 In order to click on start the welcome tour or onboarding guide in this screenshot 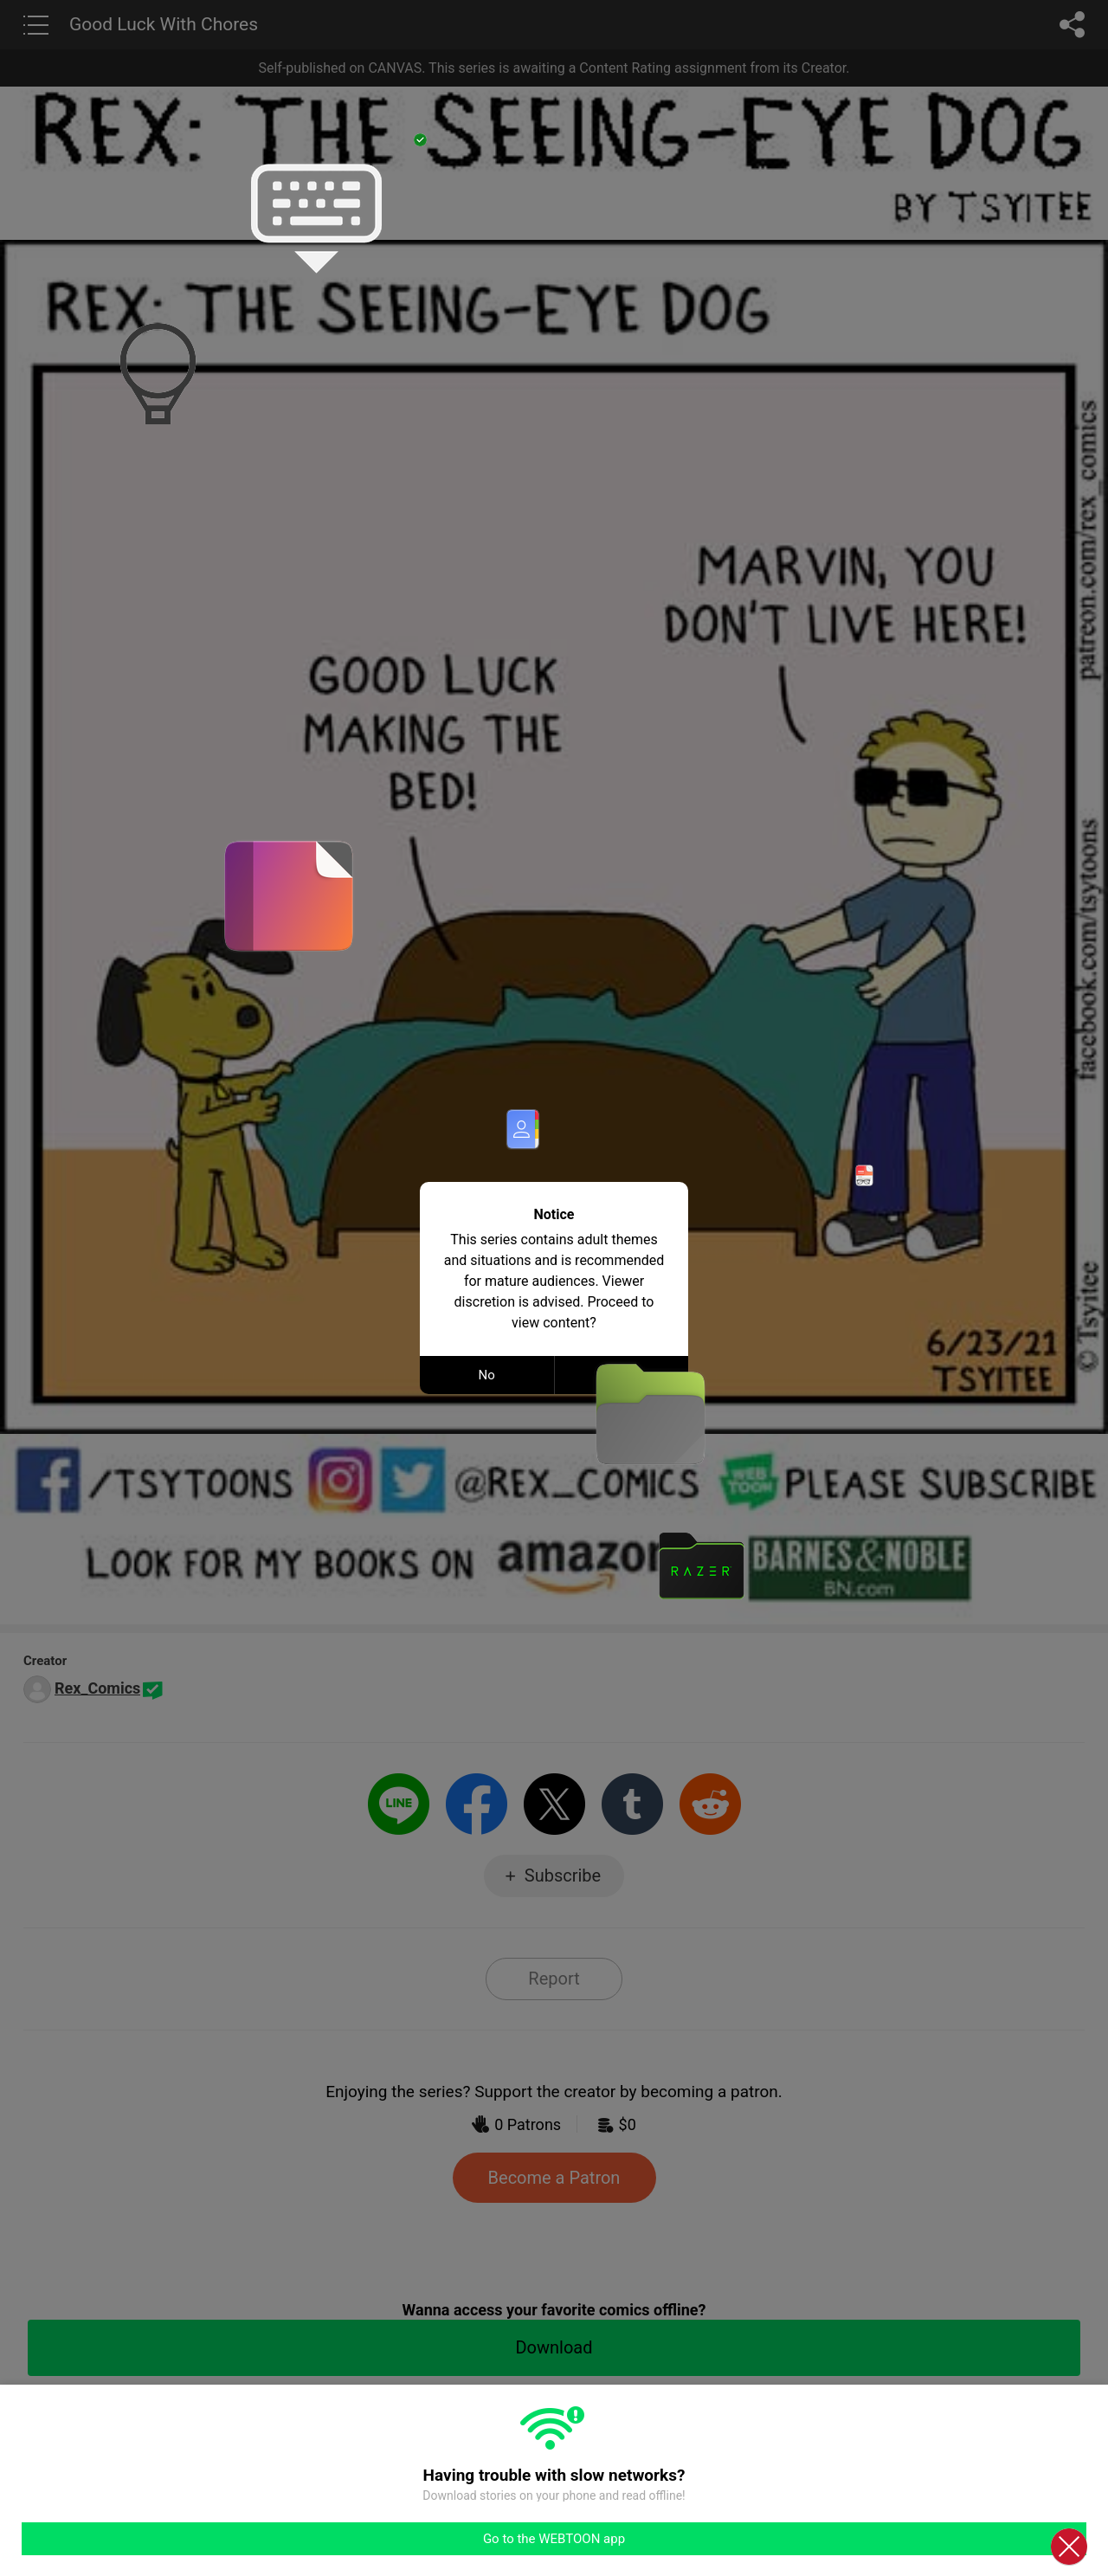, I will do `click(158, 373)`.